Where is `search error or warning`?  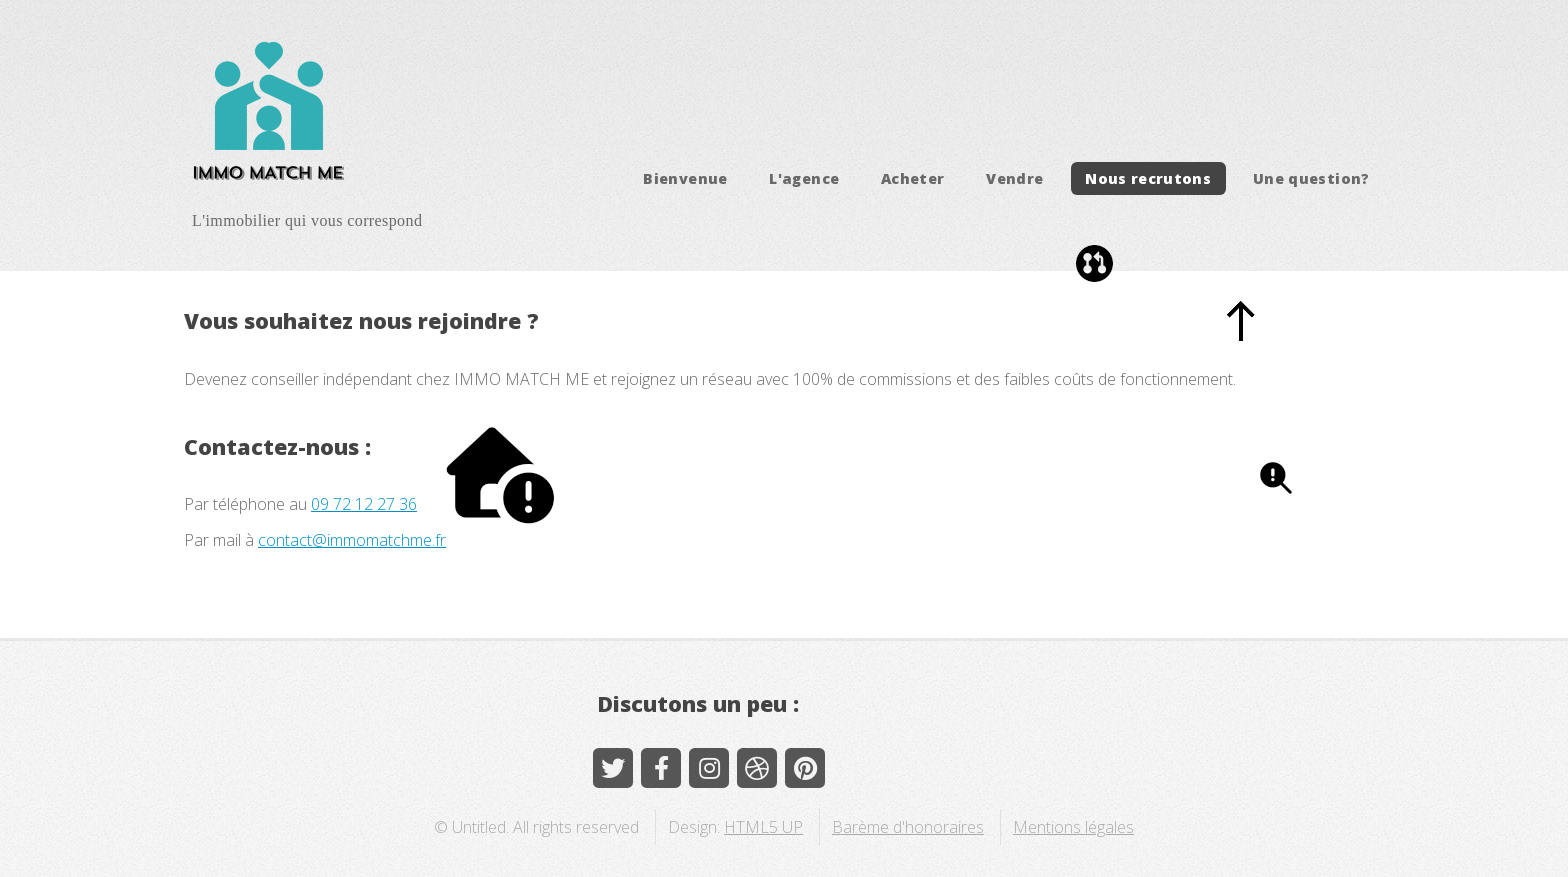 search error or warning is located at coordinates (1276, 478).